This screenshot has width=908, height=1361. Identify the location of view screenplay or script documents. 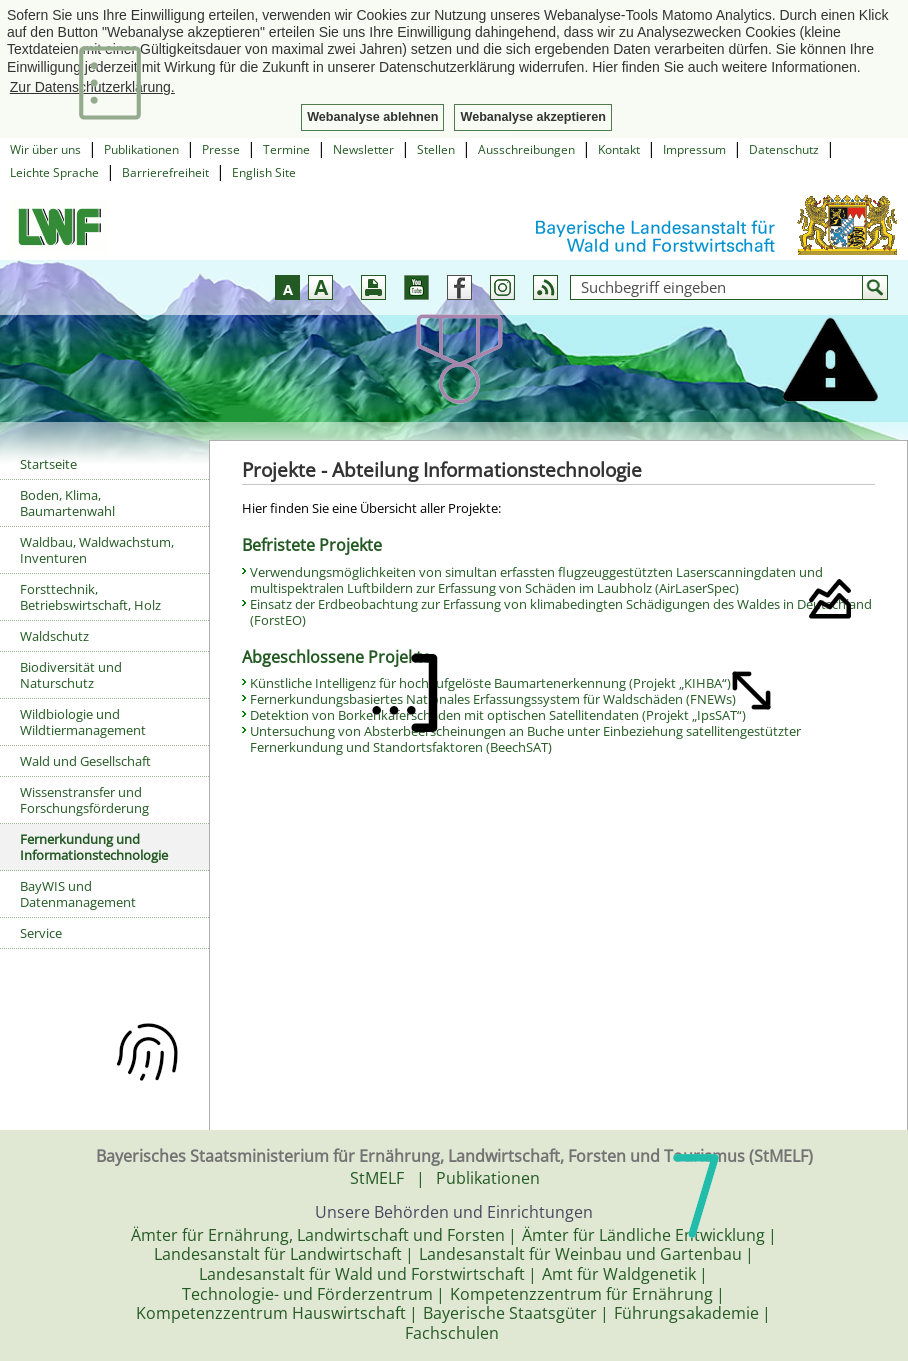
(110, 83).